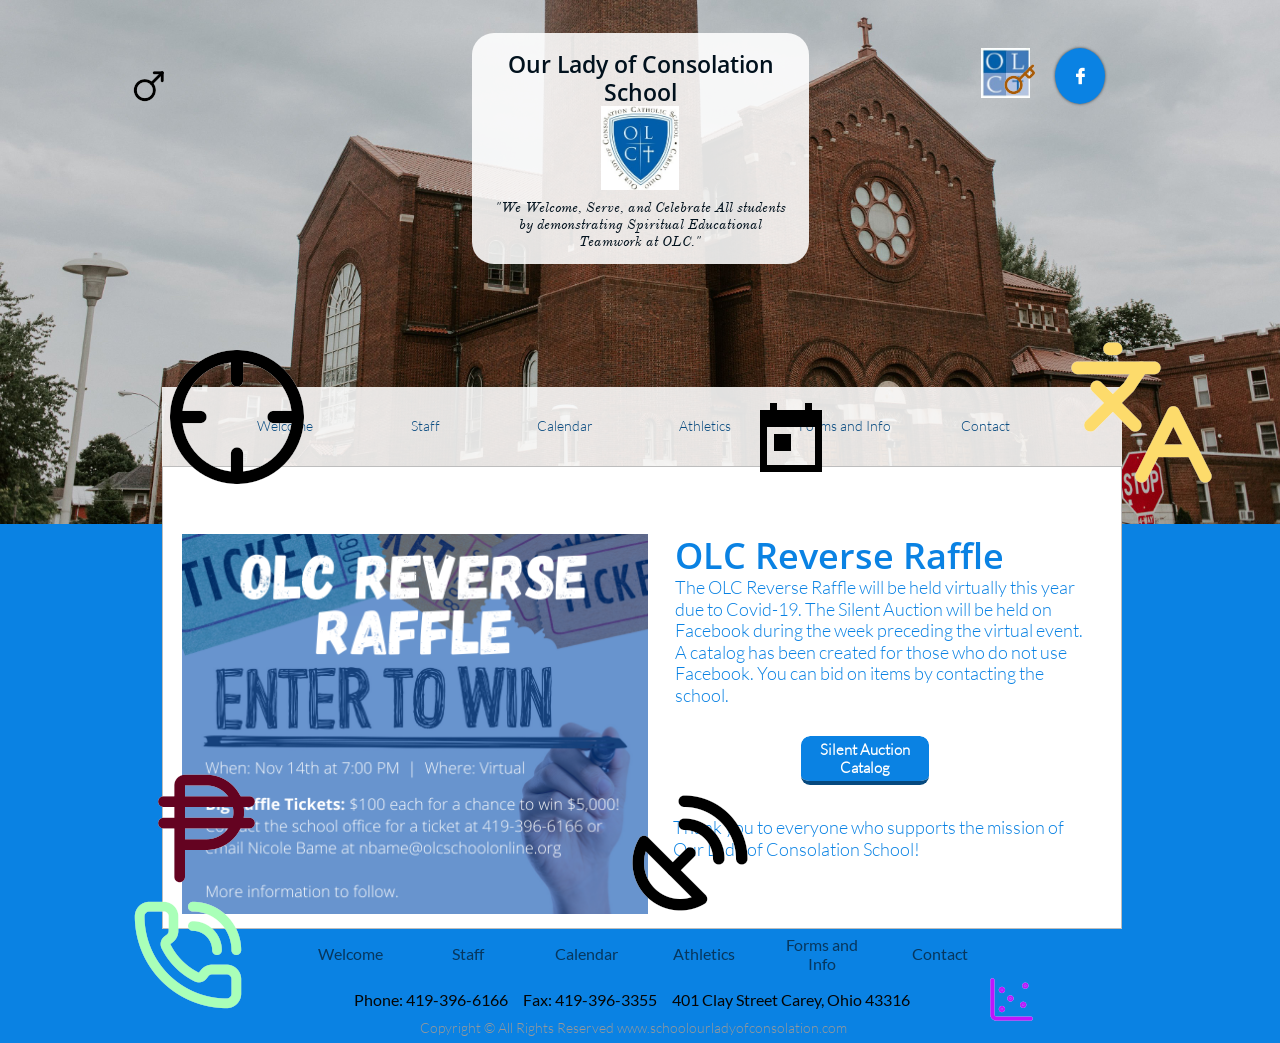  What do you see at coordinates (237, 417) in the screenshot?
I see `center map on current location` at bounding box center [237, 417].